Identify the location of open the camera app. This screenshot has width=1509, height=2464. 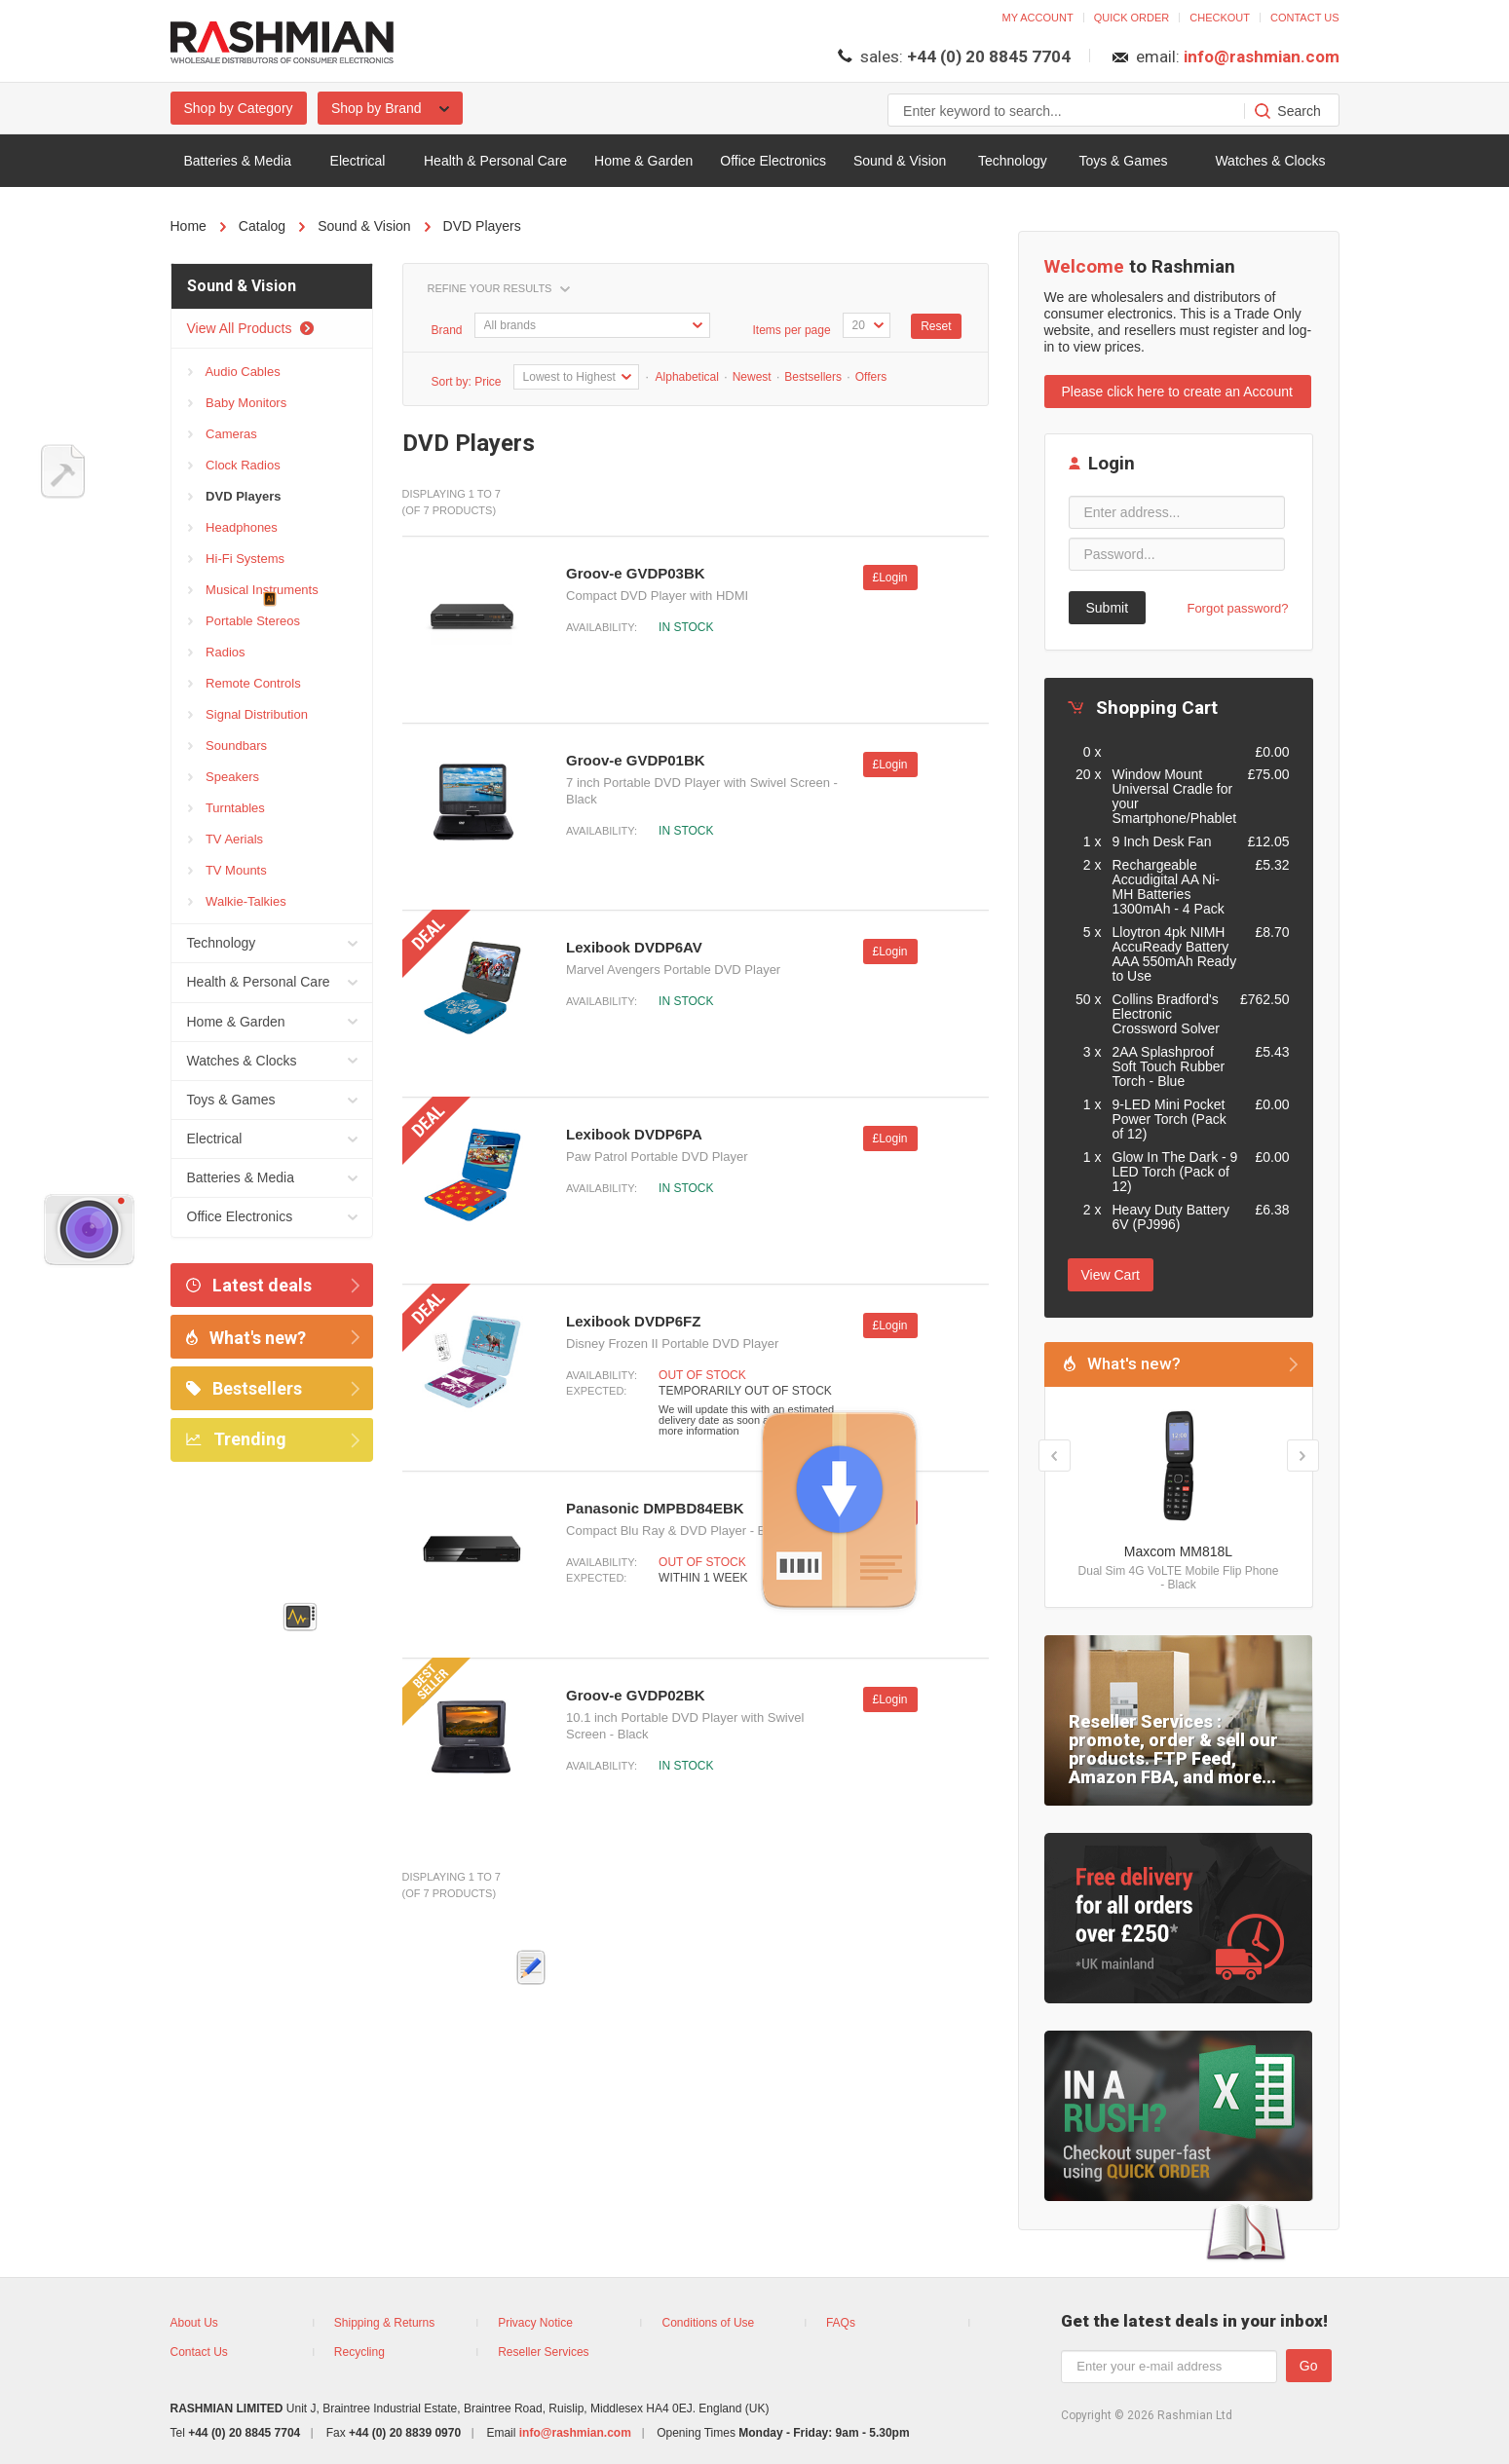
(89, 1229).